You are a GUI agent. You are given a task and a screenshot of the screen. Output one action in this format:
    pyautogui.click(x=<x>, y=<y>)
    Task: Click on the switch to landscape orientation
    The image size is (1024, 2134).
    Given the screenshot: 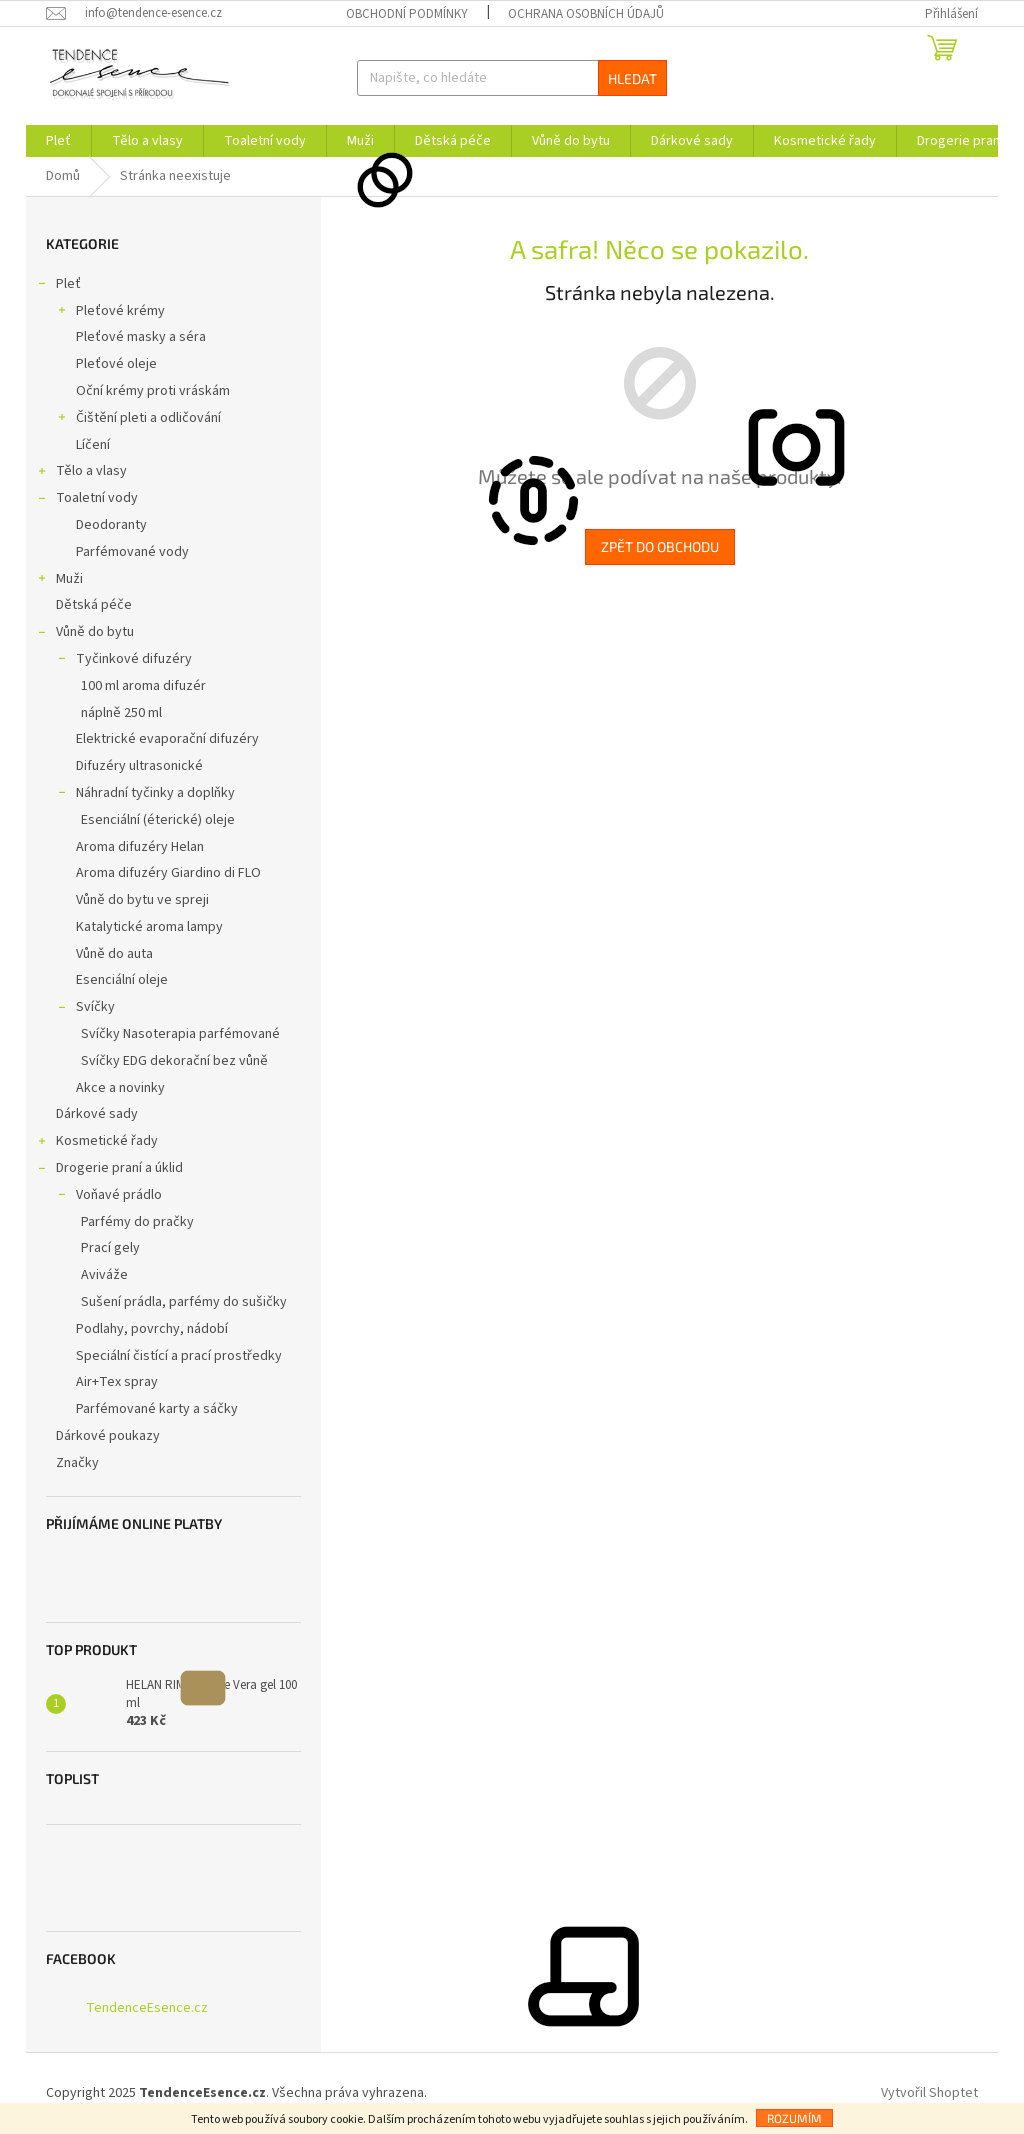 What is the action you would take?
    pyautogui.click(x=203, y=1688)
    